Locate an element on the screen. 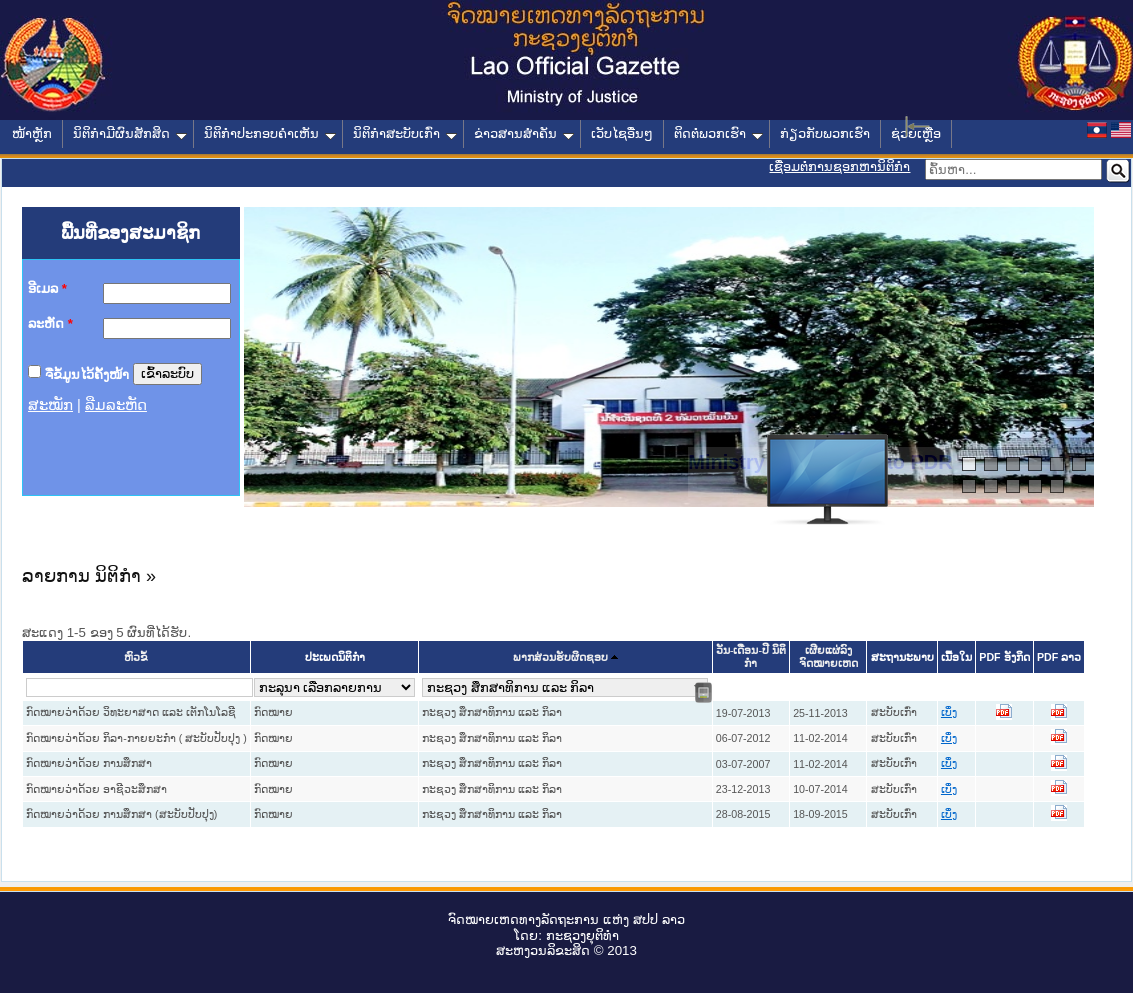 The height and width of the screenshot is (993, 1133). NES game ROM file is located at coordinates (703, 692).